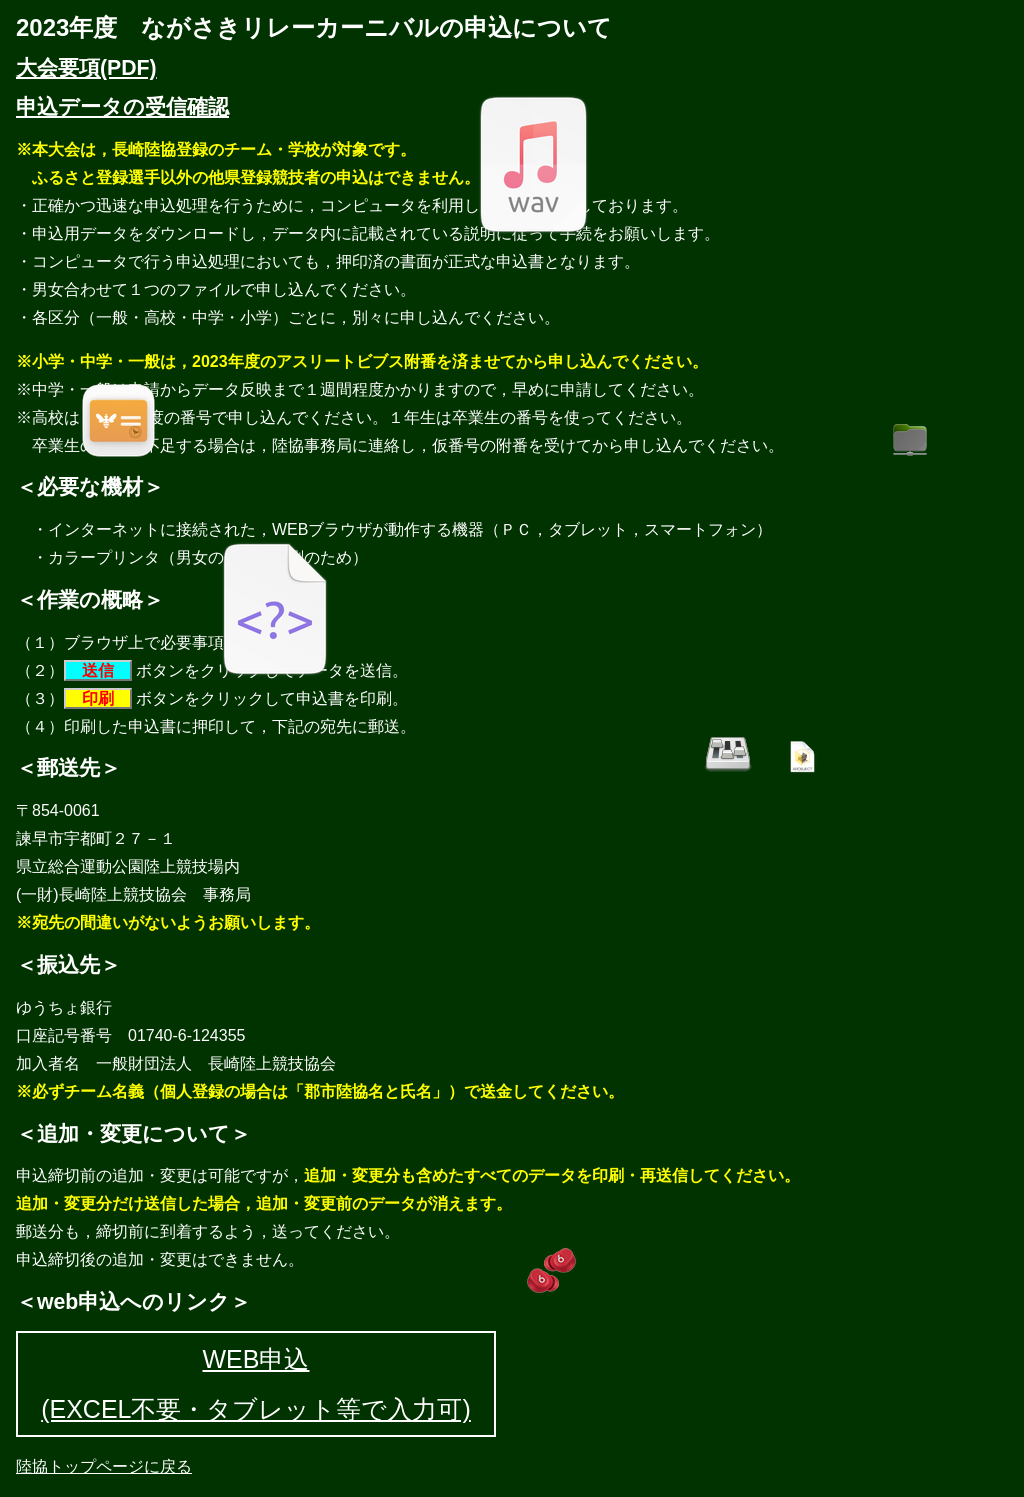 The height and width of the screenshot is (1497, 1024). What do you see at coordinates (802, 757) in the screenshot?
I see `open an augmented reality file or object` at bounding box center [802, 757].